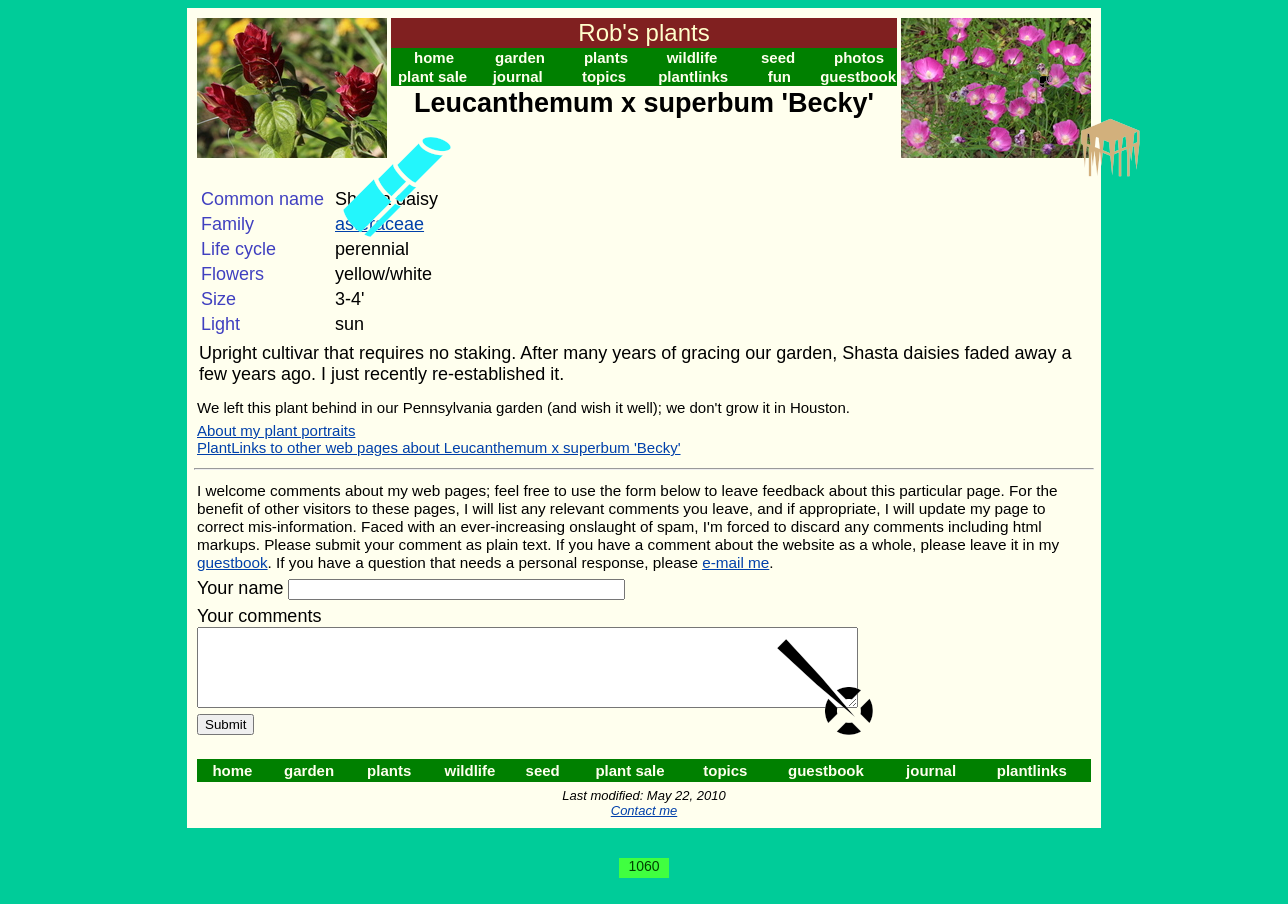 This screenshot has height=904, width=1288. Describe the element at coordinates (825, 687) in the screenshot. I see `activate laser targeting mode` at that location.